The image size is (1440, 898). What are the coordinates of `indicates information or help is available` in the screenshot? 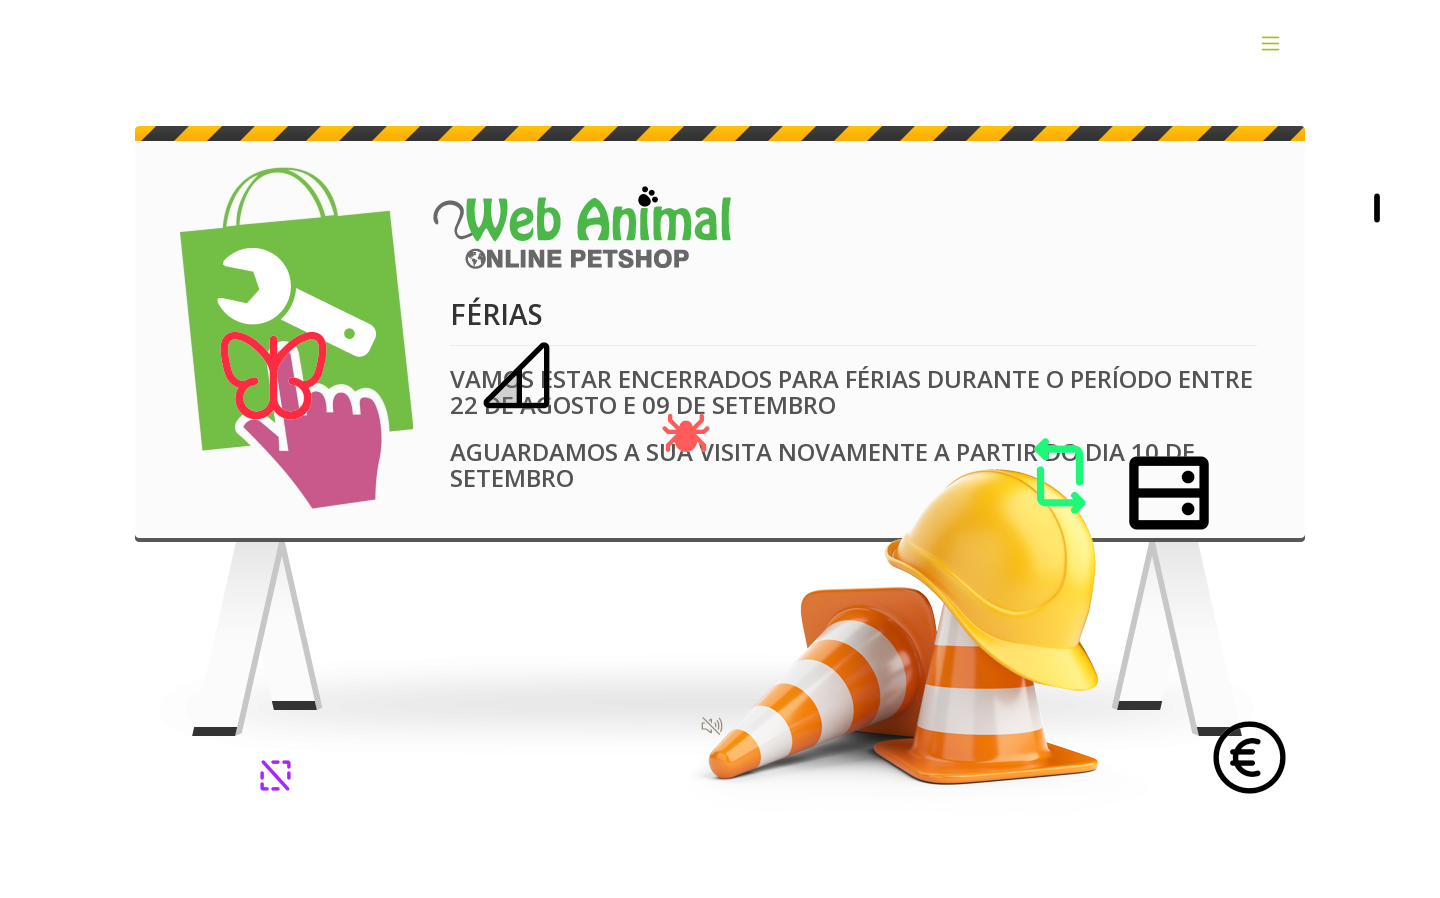 It's located at (1377, 208).